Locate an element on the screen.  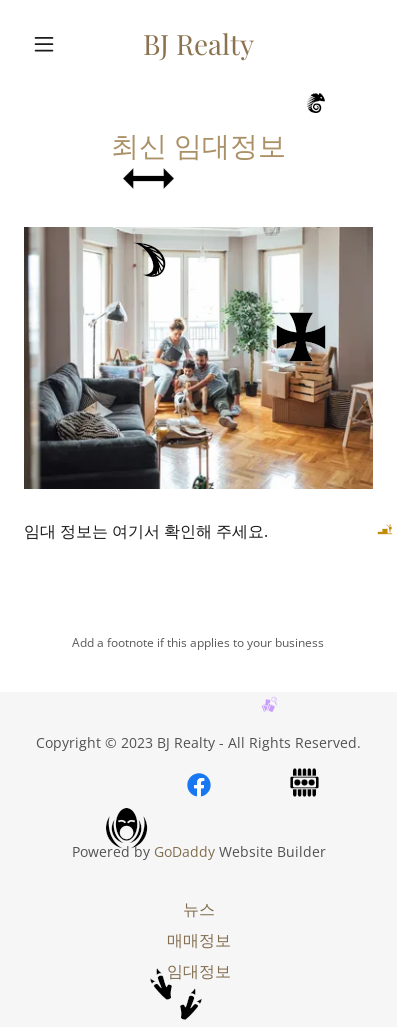
indicates dinosaur or velociraptor content in a game is located at coordinates (176, 994).